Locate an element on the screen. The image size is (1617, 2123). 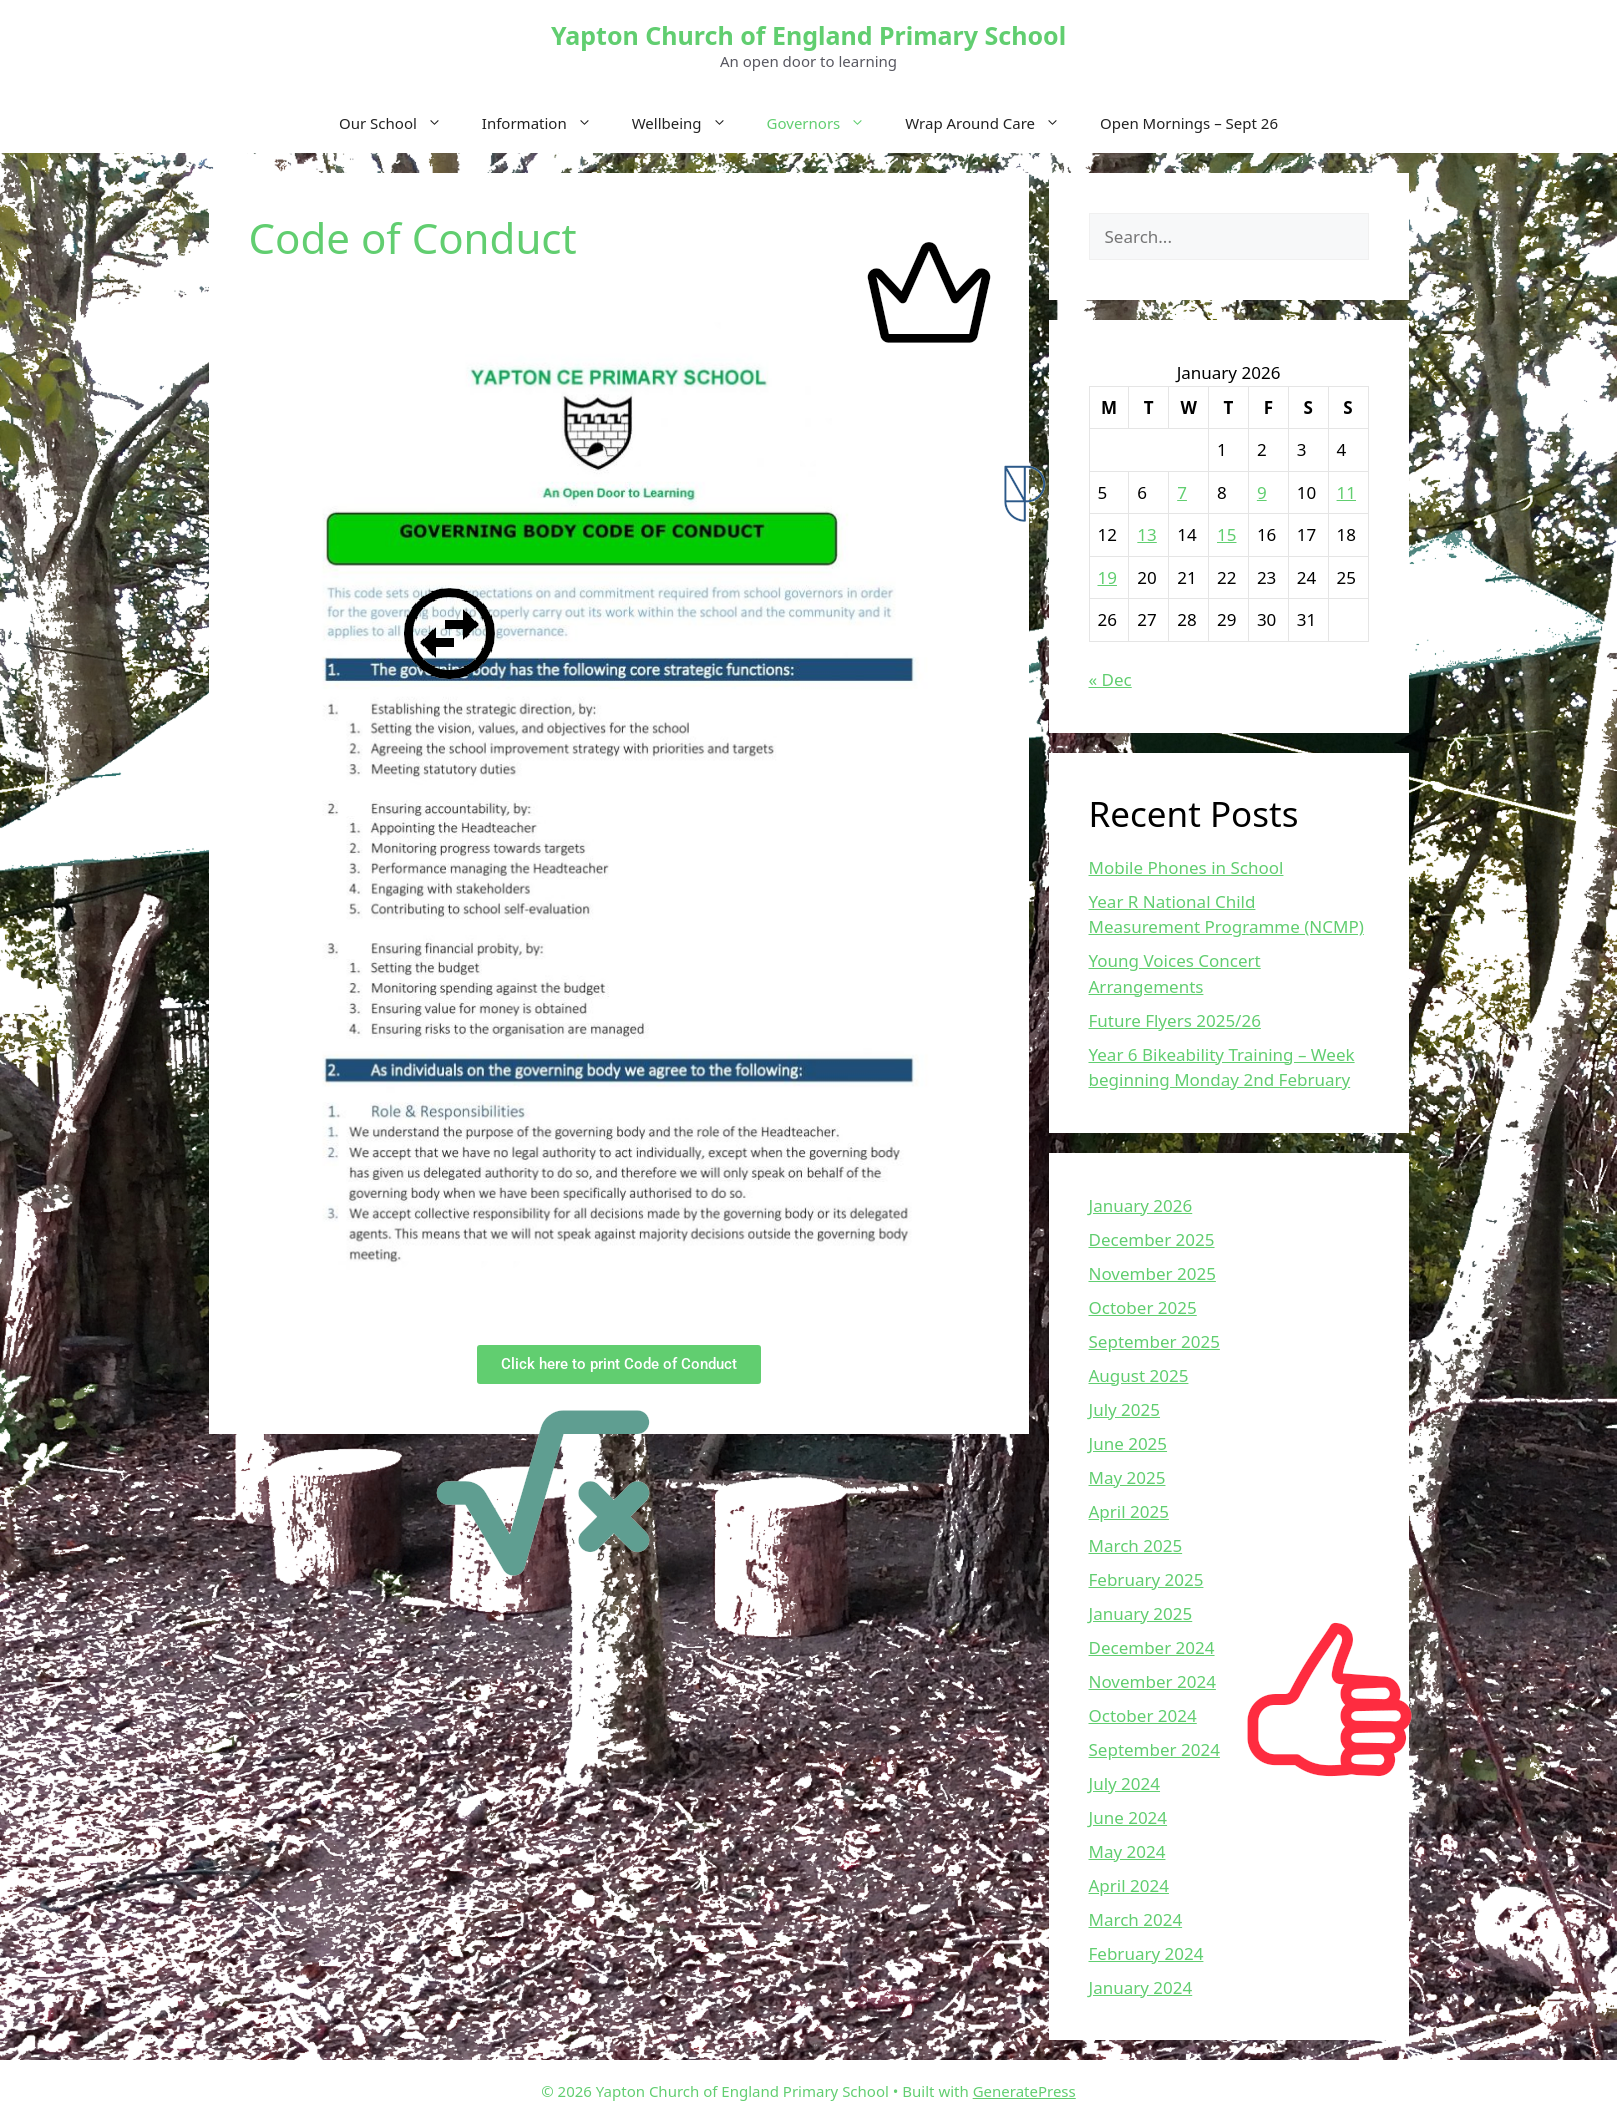
phosphor icons library logo is located at coordinates (1020, 490).